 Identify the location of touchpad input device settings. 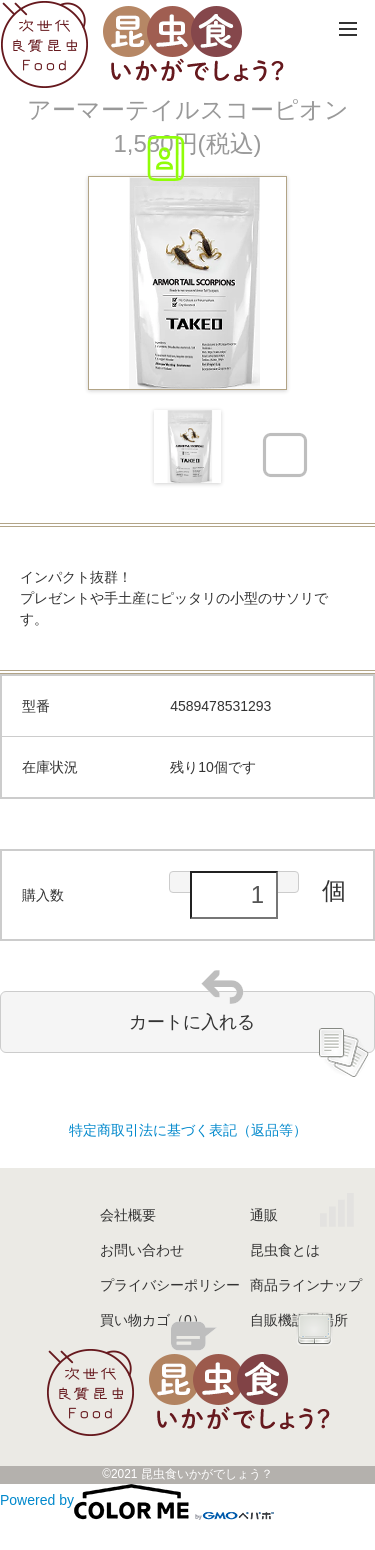
(314, 1330).